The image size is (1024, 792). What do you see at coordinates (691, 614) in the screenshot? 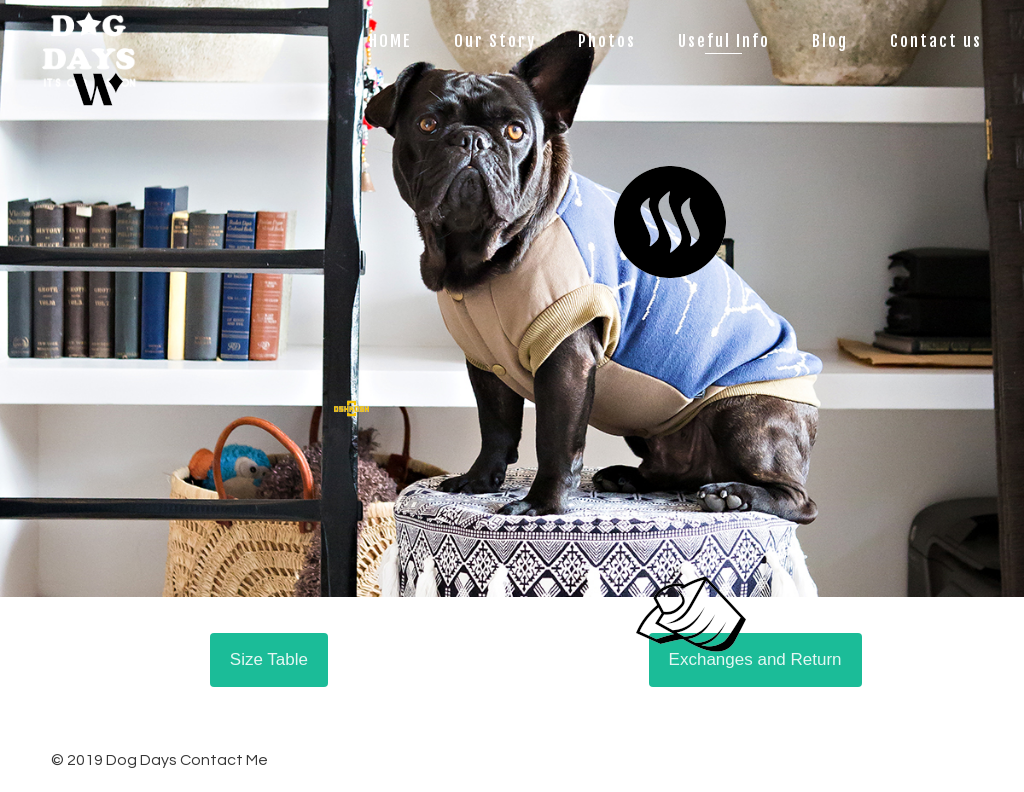
I see `lefthook git hooks manager logo` at bounding box center [691, 614].